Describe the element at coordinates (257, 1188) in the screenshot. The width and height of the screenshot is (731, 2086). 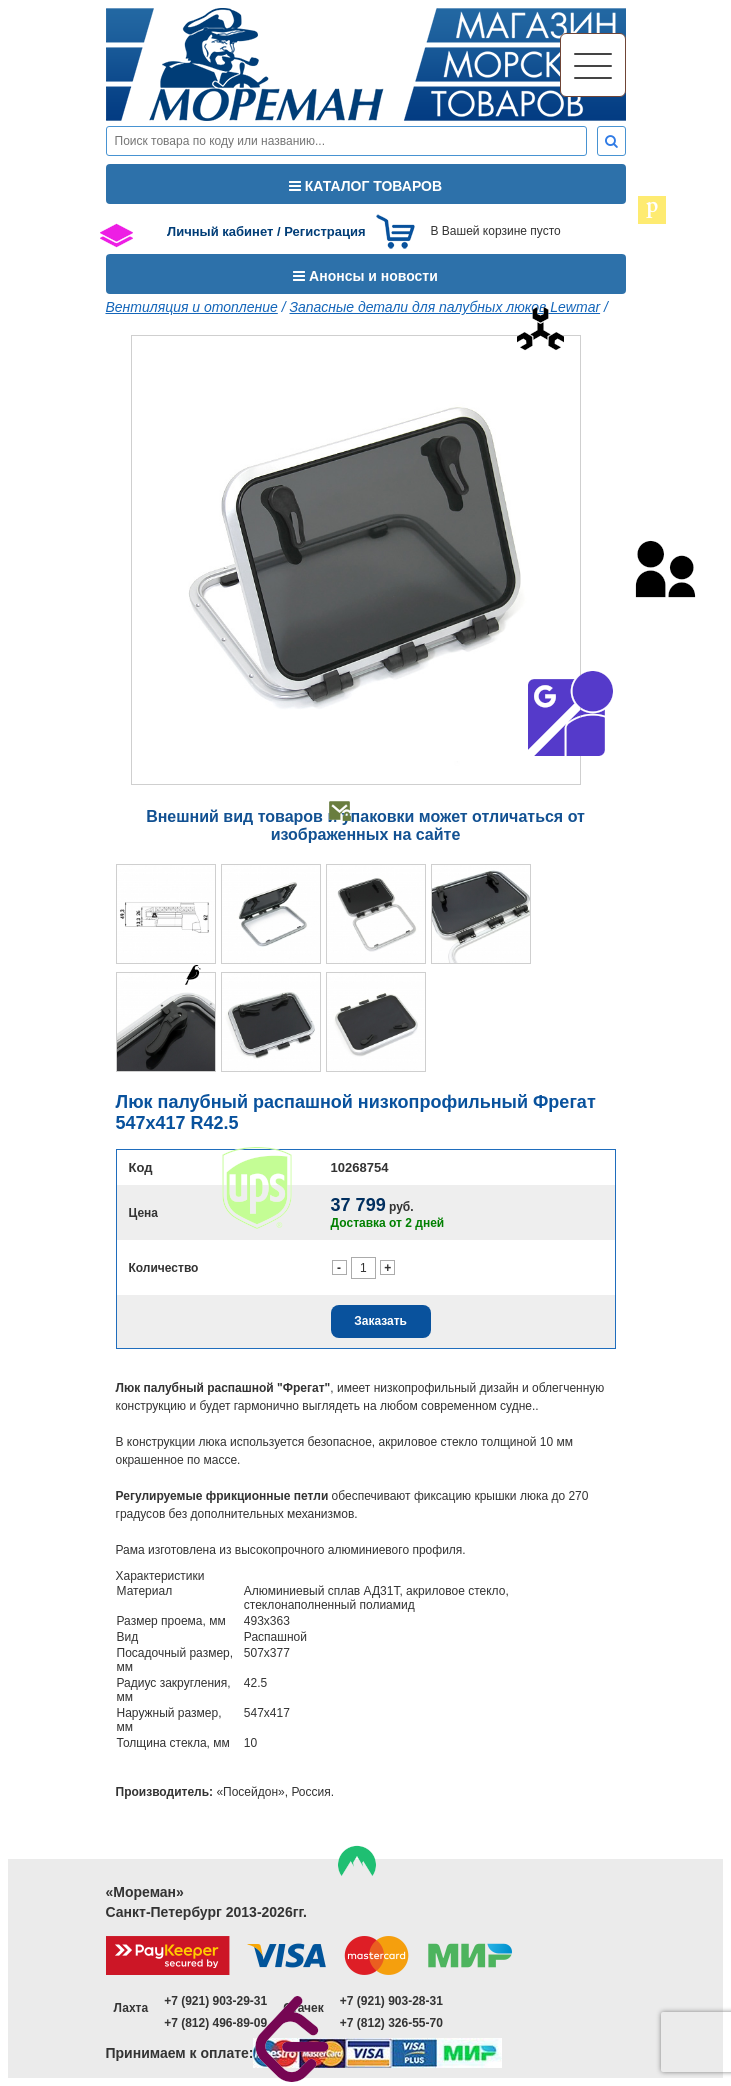
I see `UPS shipping and tracking services` at that location.